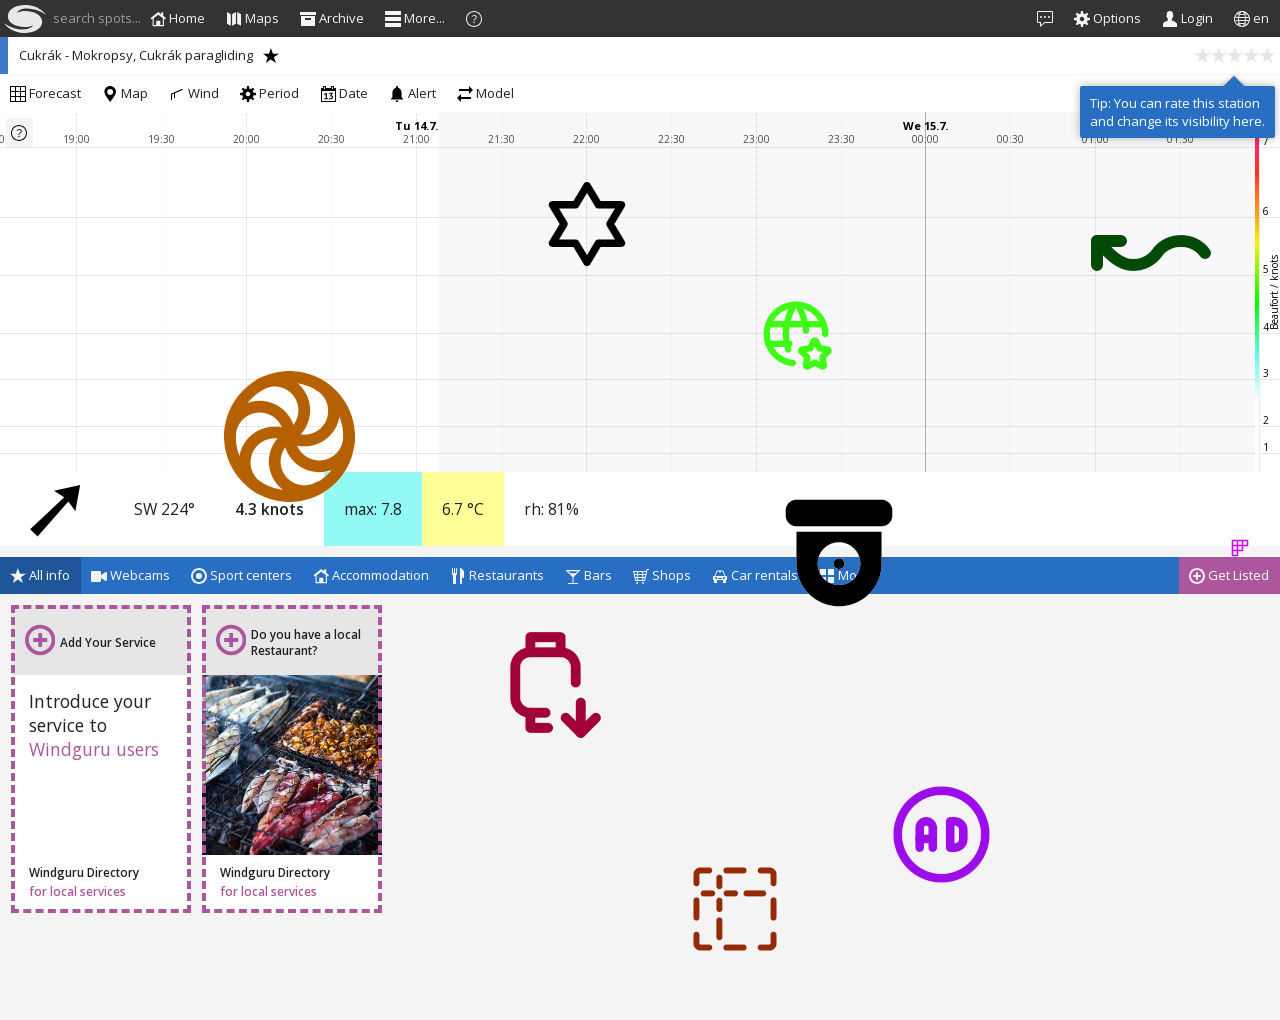 This screenshot has height=1020, width=1280. I want to click on download to smartwatch, so click(545, 682).